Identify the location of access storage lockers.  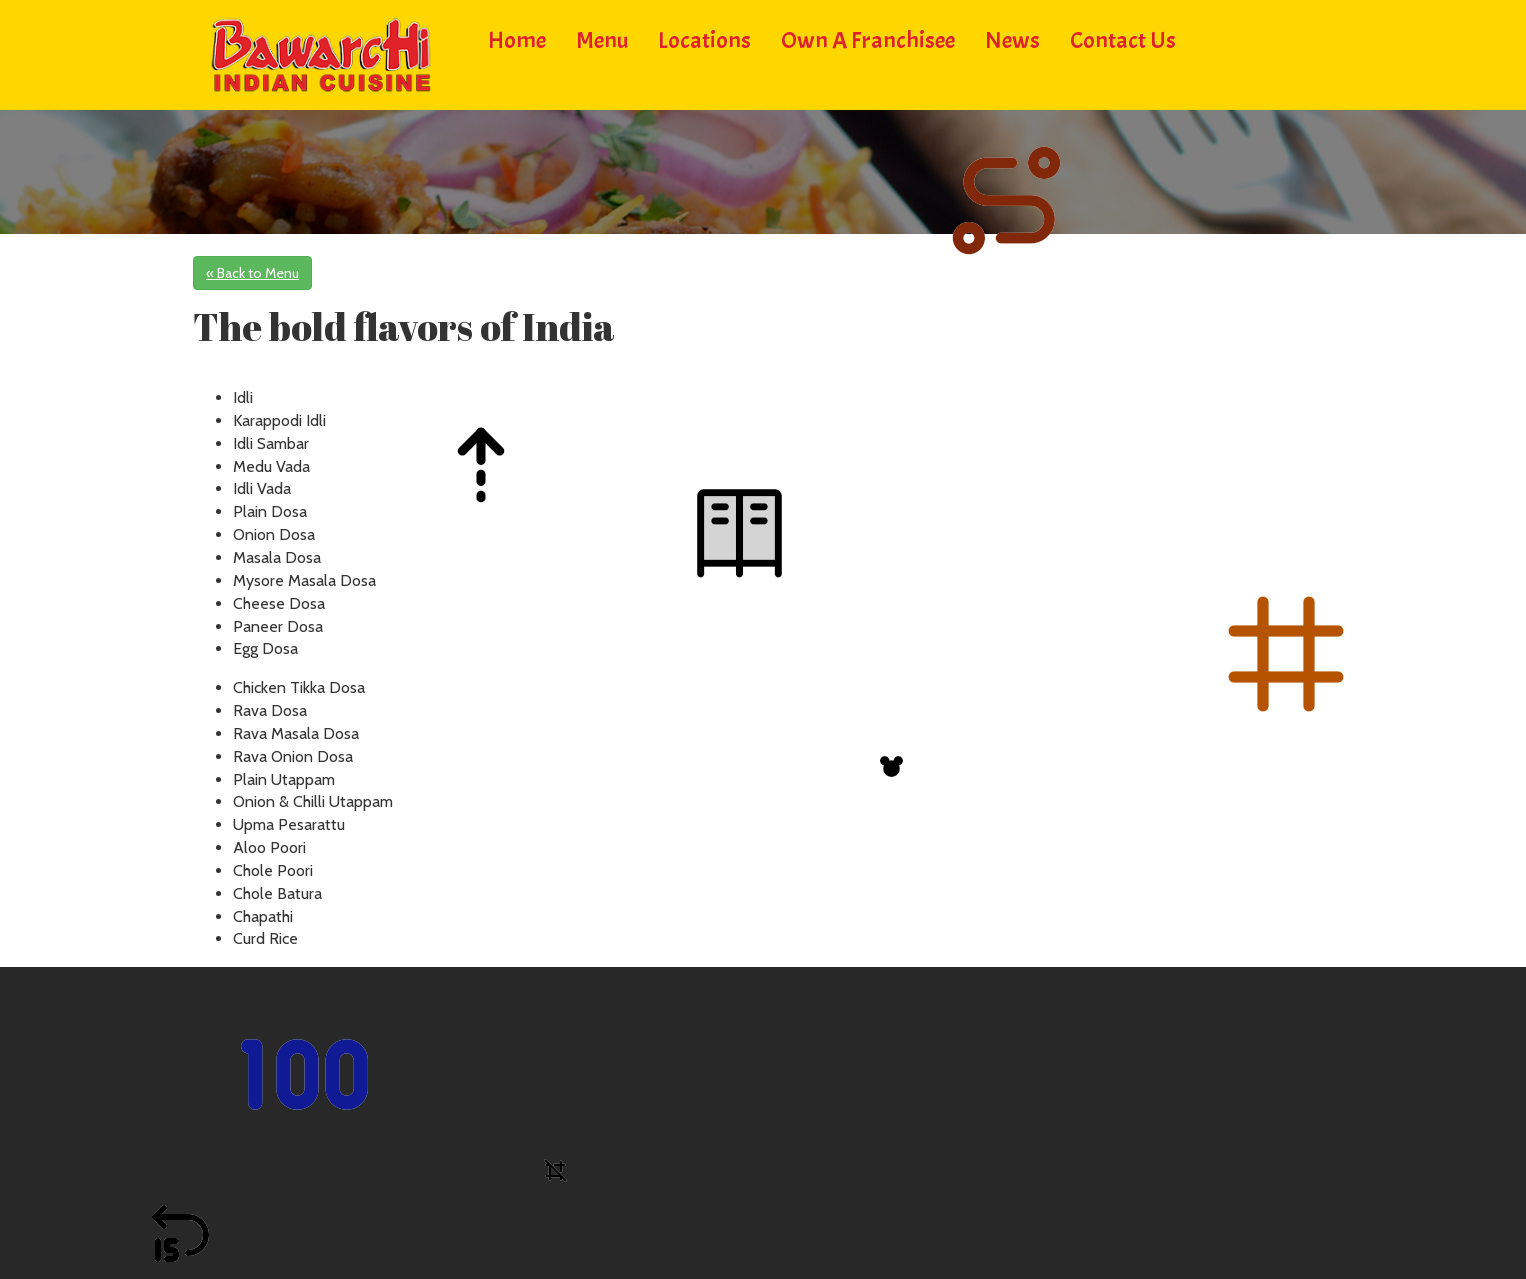
(739, 531).